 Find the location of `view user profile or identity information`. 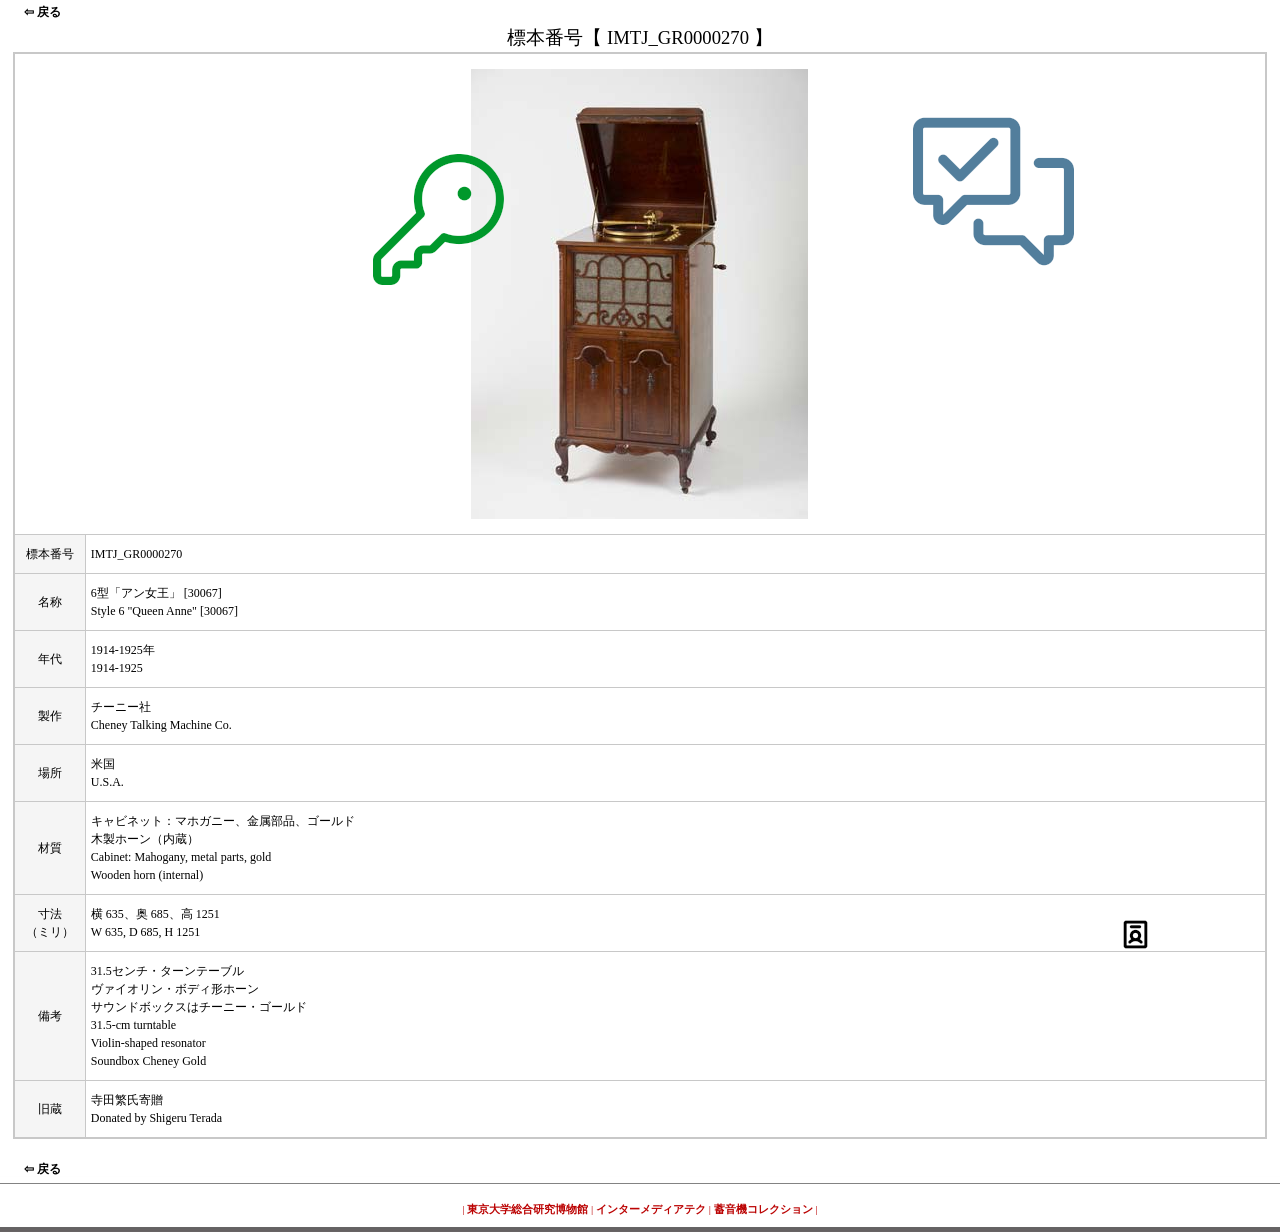

view user profile or identity information is located at coordinates (1135, 934).